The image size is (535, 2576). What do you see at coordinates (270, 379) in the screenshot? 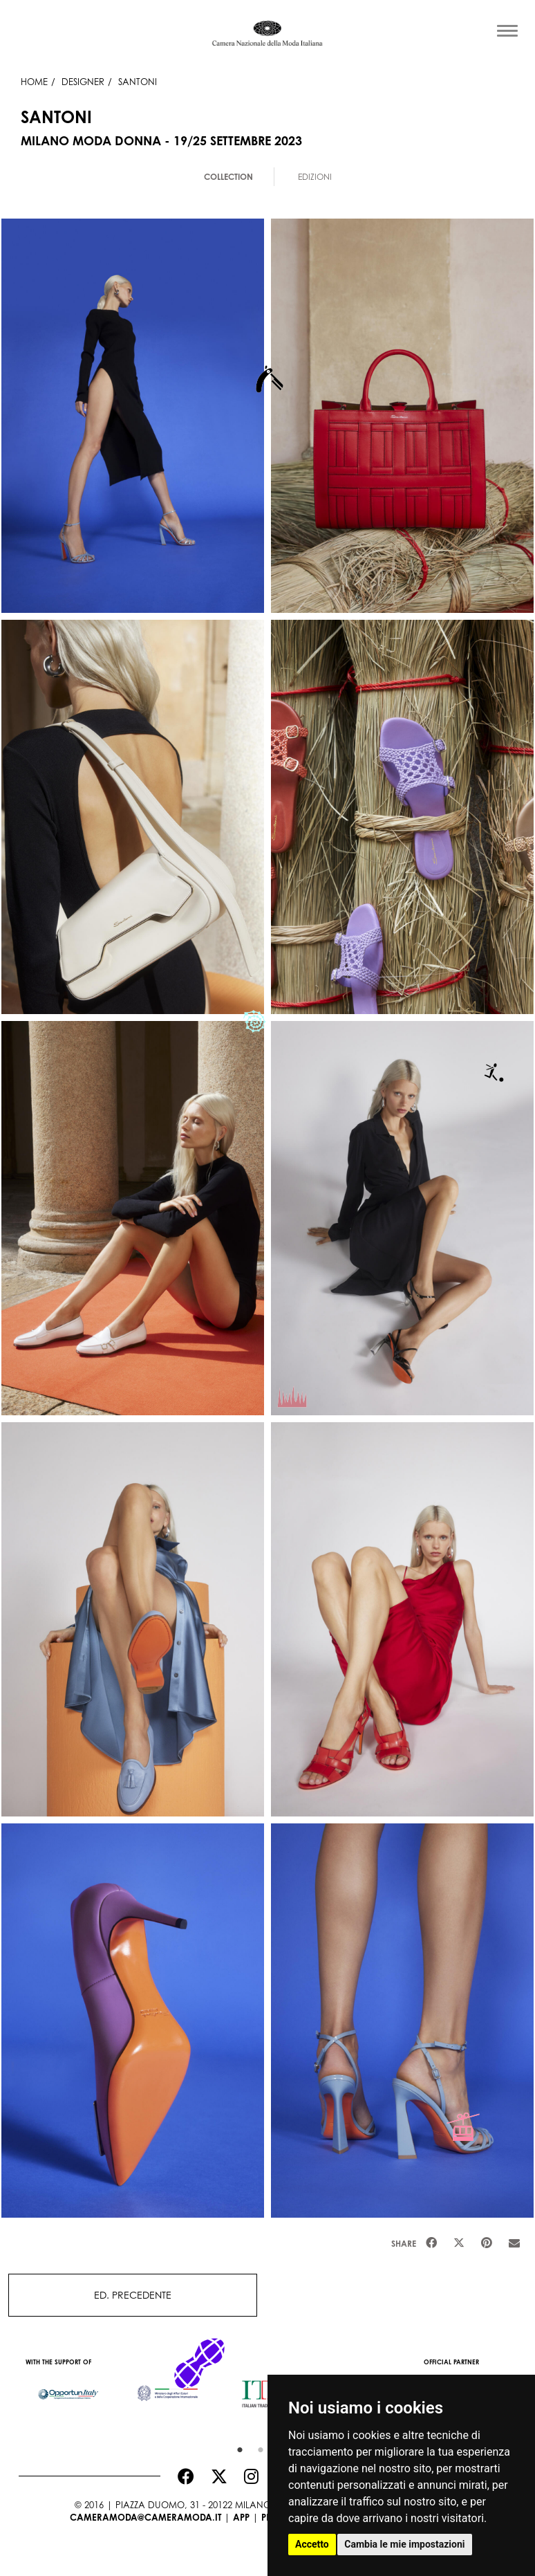
I see `grooming or personal care tools` at bounding box center [270, 379].